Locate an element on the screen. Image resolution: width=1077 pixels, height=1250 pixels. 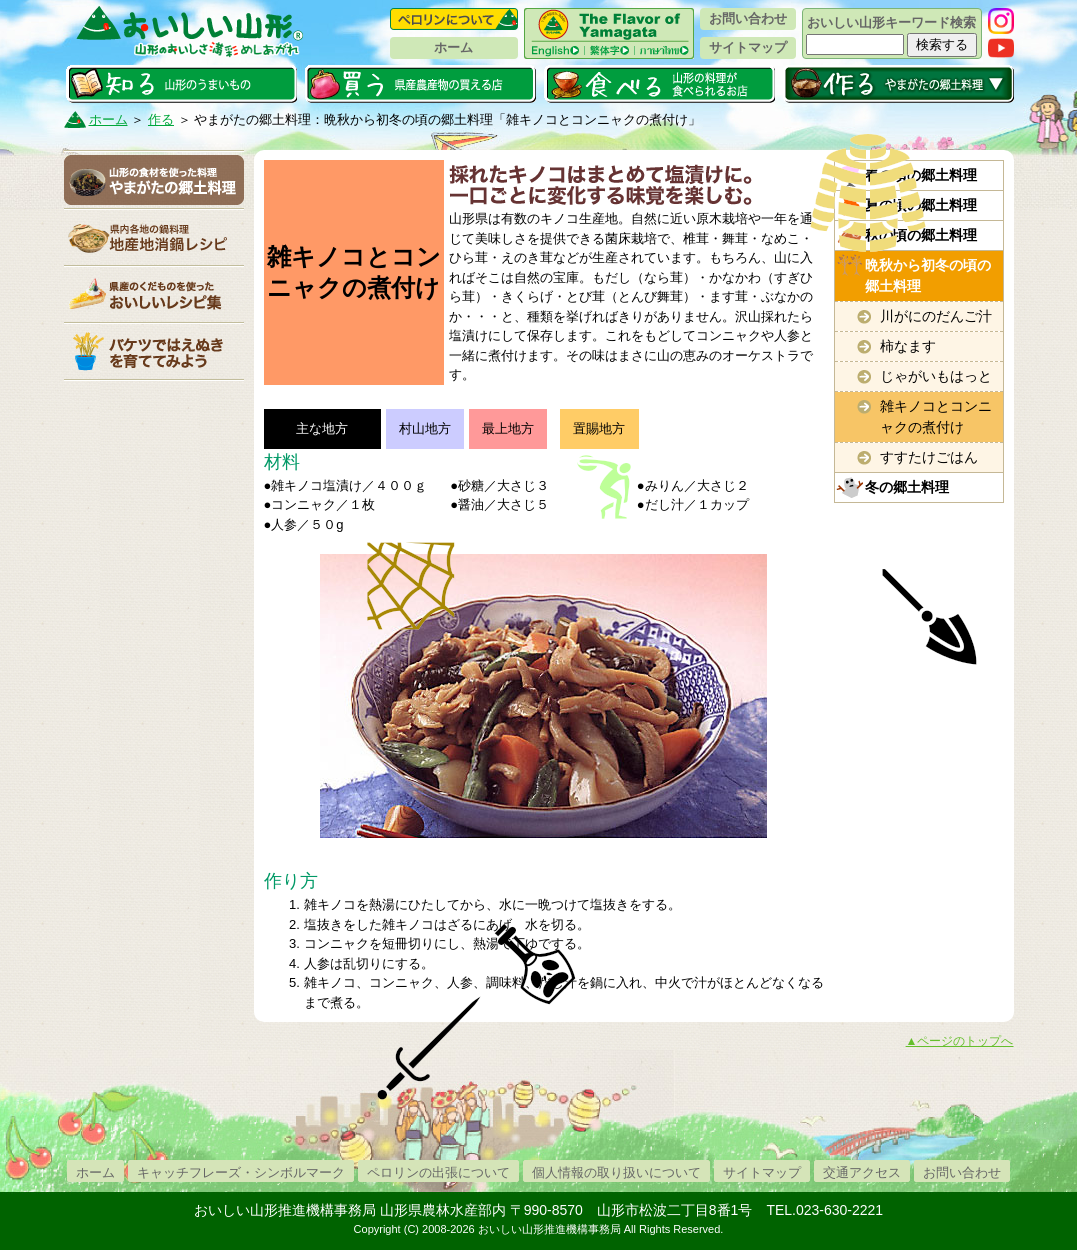
access discus throw or athletics events is located at coordinates (604, 487).